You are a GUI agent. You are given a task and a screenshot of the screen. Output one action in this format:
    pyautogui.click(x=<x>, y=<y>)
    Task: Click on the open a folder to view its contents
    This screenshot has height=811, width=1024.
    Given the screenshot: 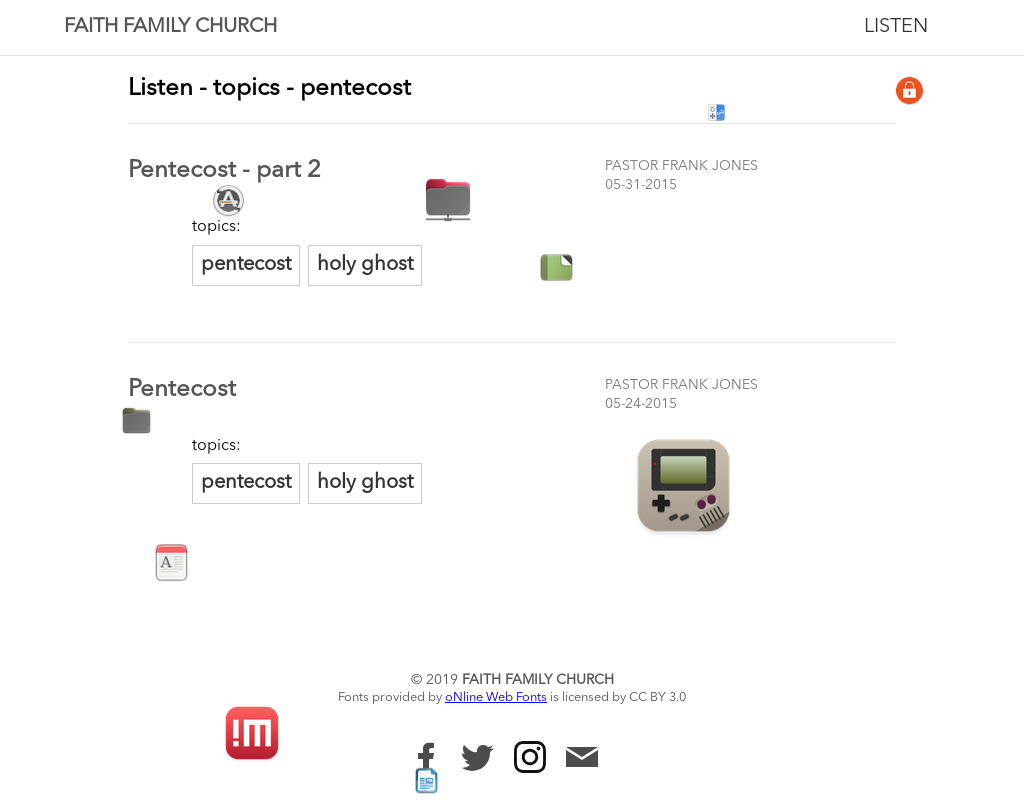 What is the action you would take?
    pyautogui.click(x=136, y=420)
    